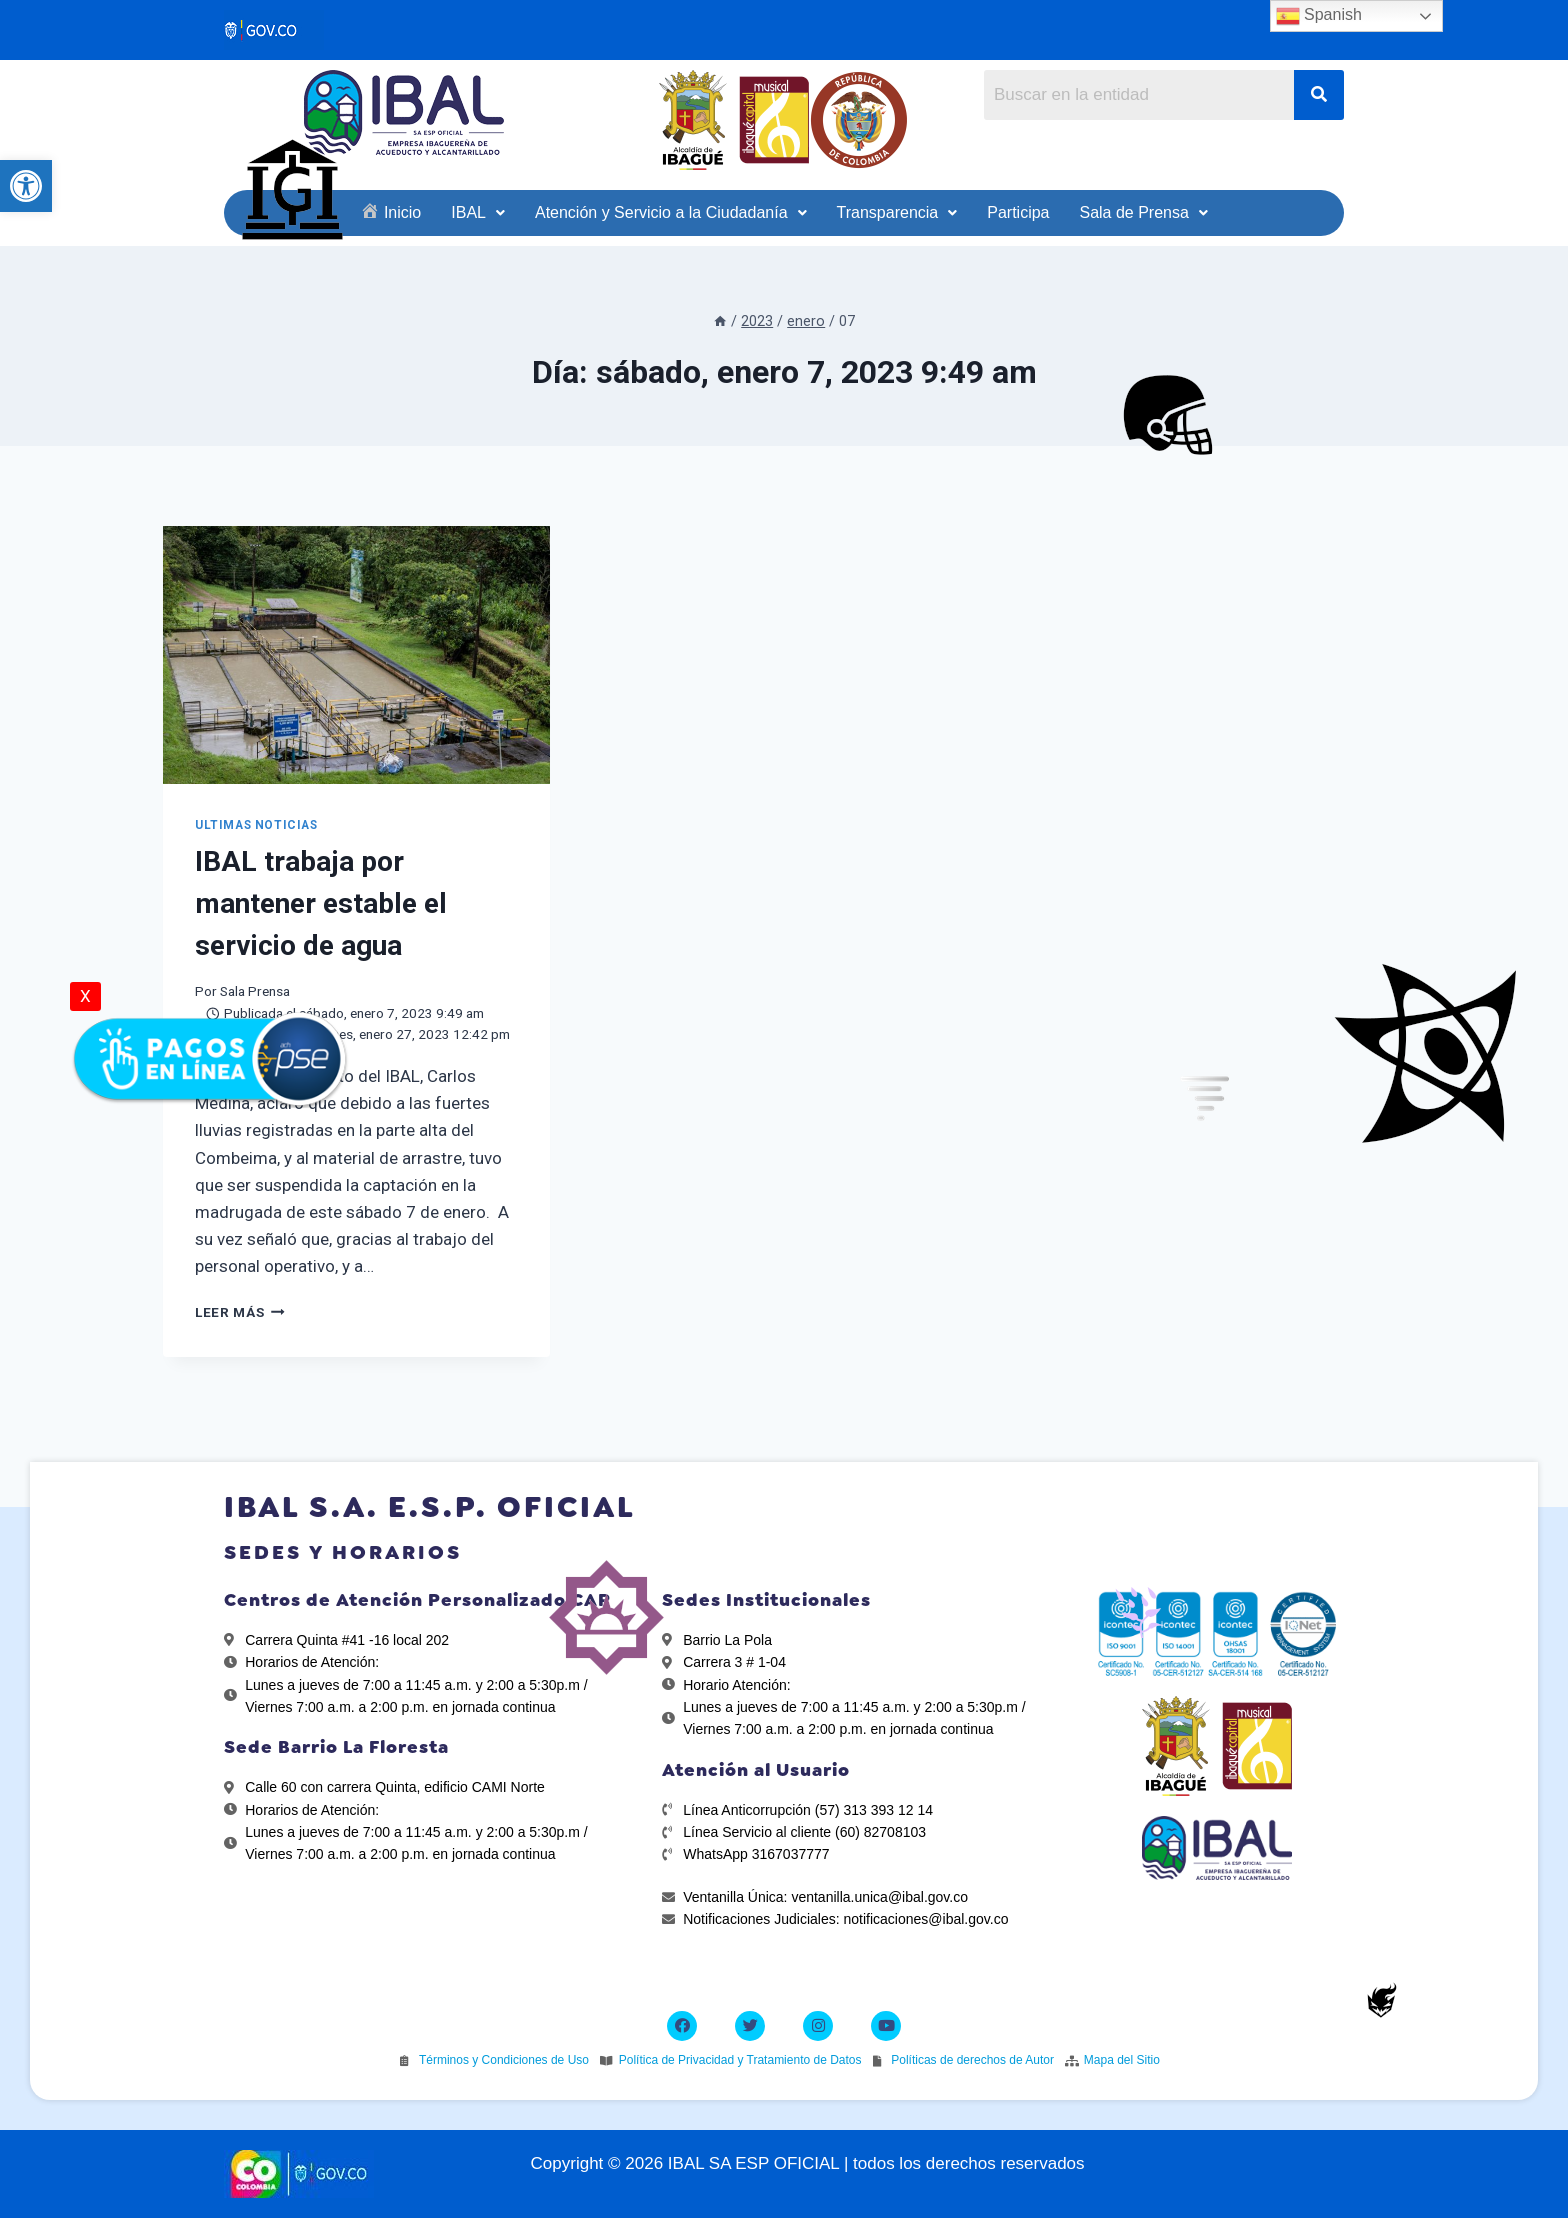 The image size is (1568, 2218). Describe the element at coordinates (1424, 1054) in the screenshot. I see `indicates a flexible or customizable reward/rating` at that location.